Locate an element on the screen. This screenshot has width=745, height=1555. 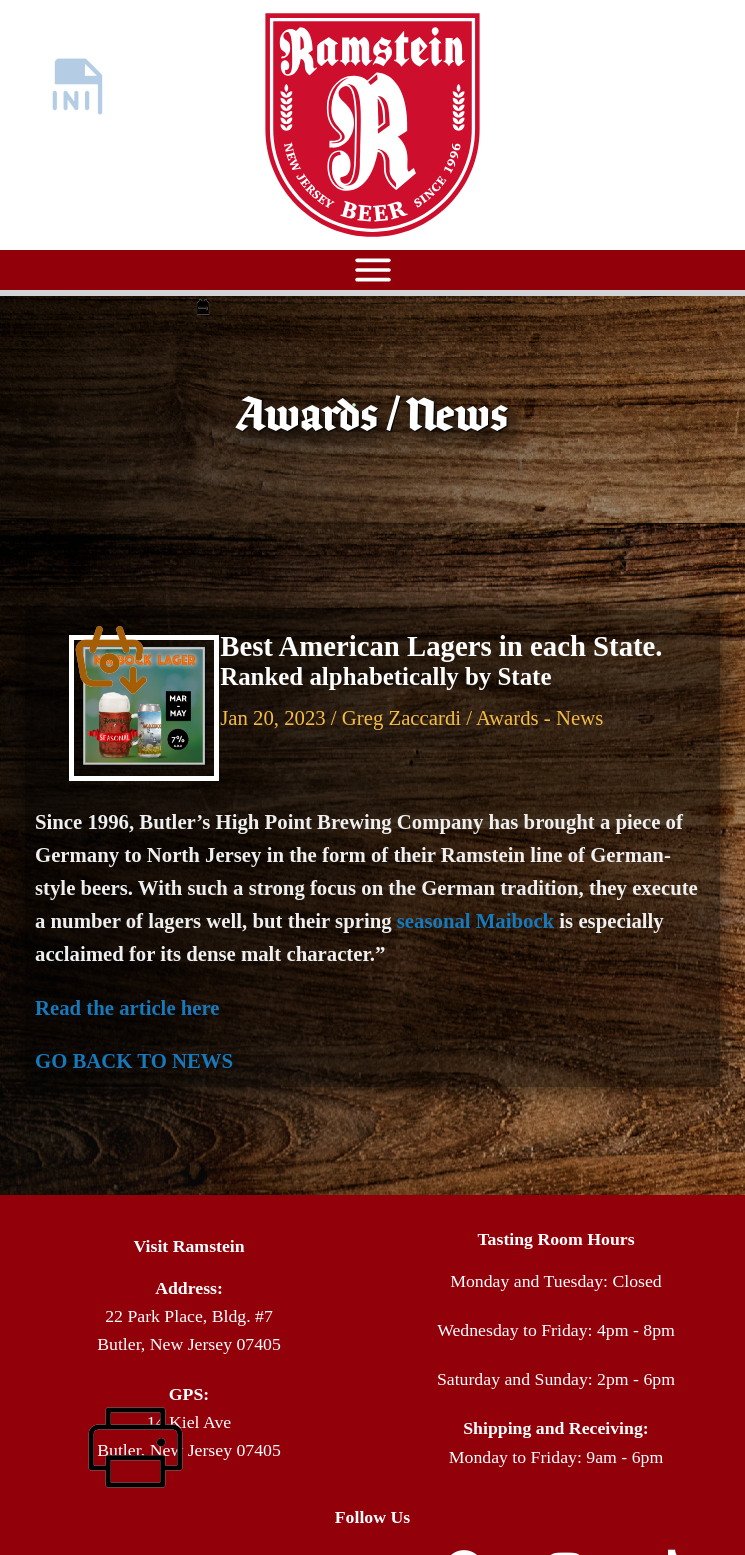
download items from your shopping basket is located at coordinates (109, 656).